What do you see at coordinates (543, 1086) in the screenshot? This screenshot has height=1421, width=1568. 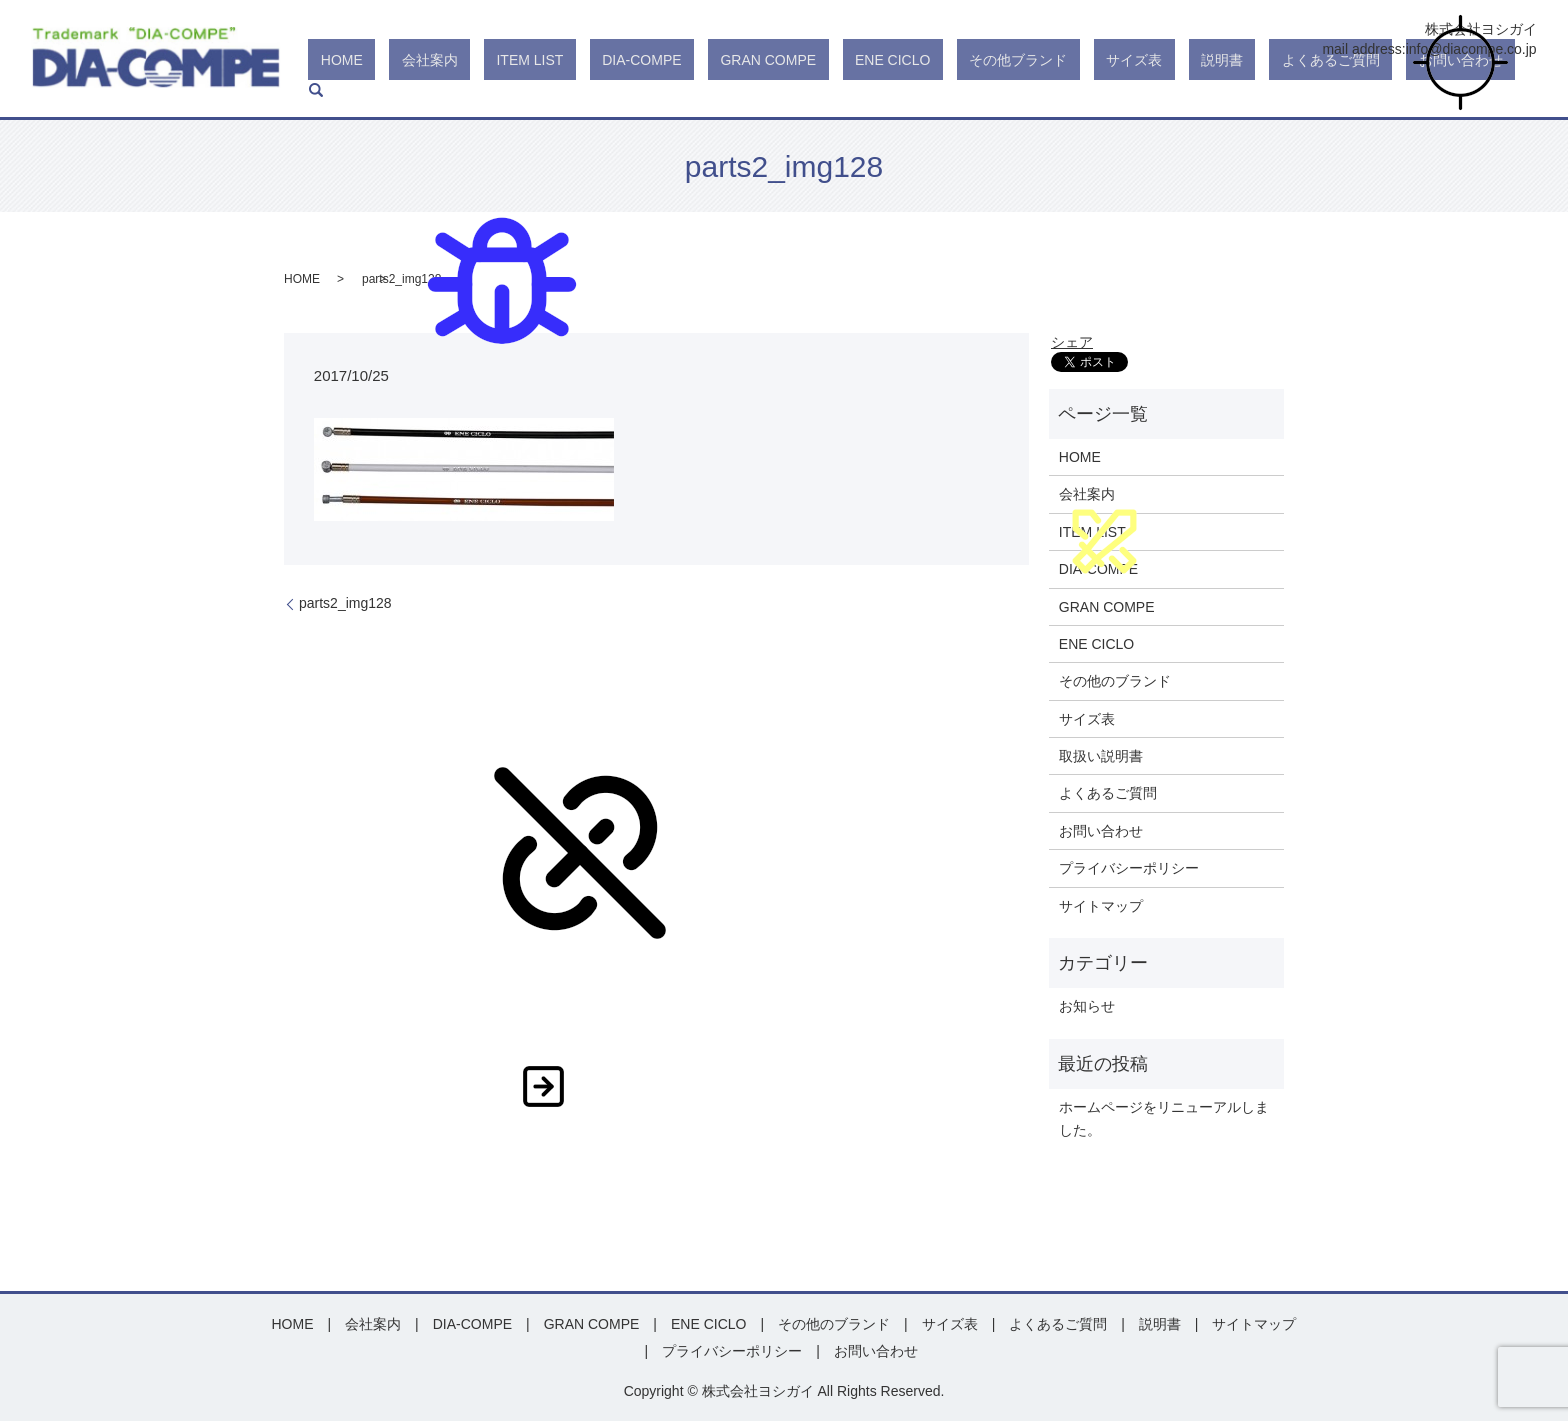 I see `proceed to the next step` at bounding box center [543, 1086].